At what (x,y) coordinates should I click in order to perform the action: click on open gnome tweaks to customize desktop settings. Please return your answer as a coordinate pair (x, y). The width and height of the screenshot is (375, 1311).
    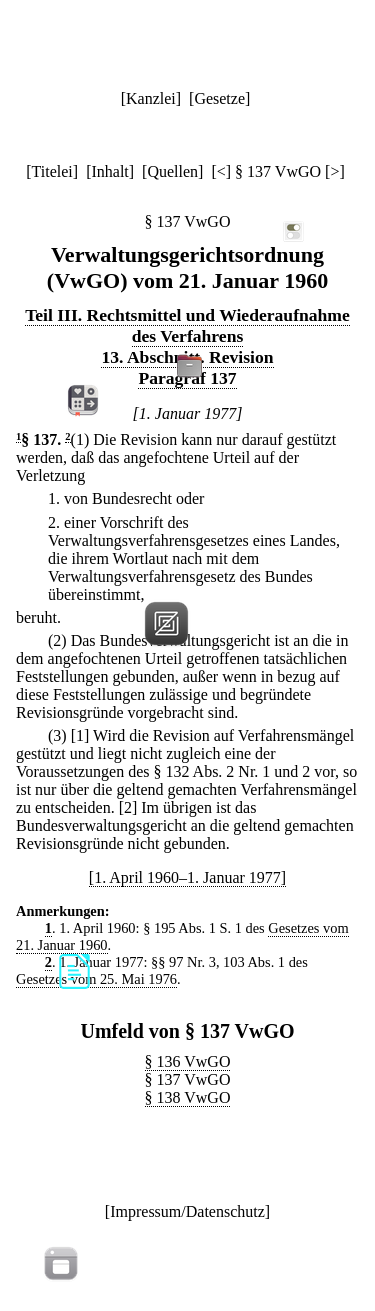
    Looking at the image, I should click on (293, 231).